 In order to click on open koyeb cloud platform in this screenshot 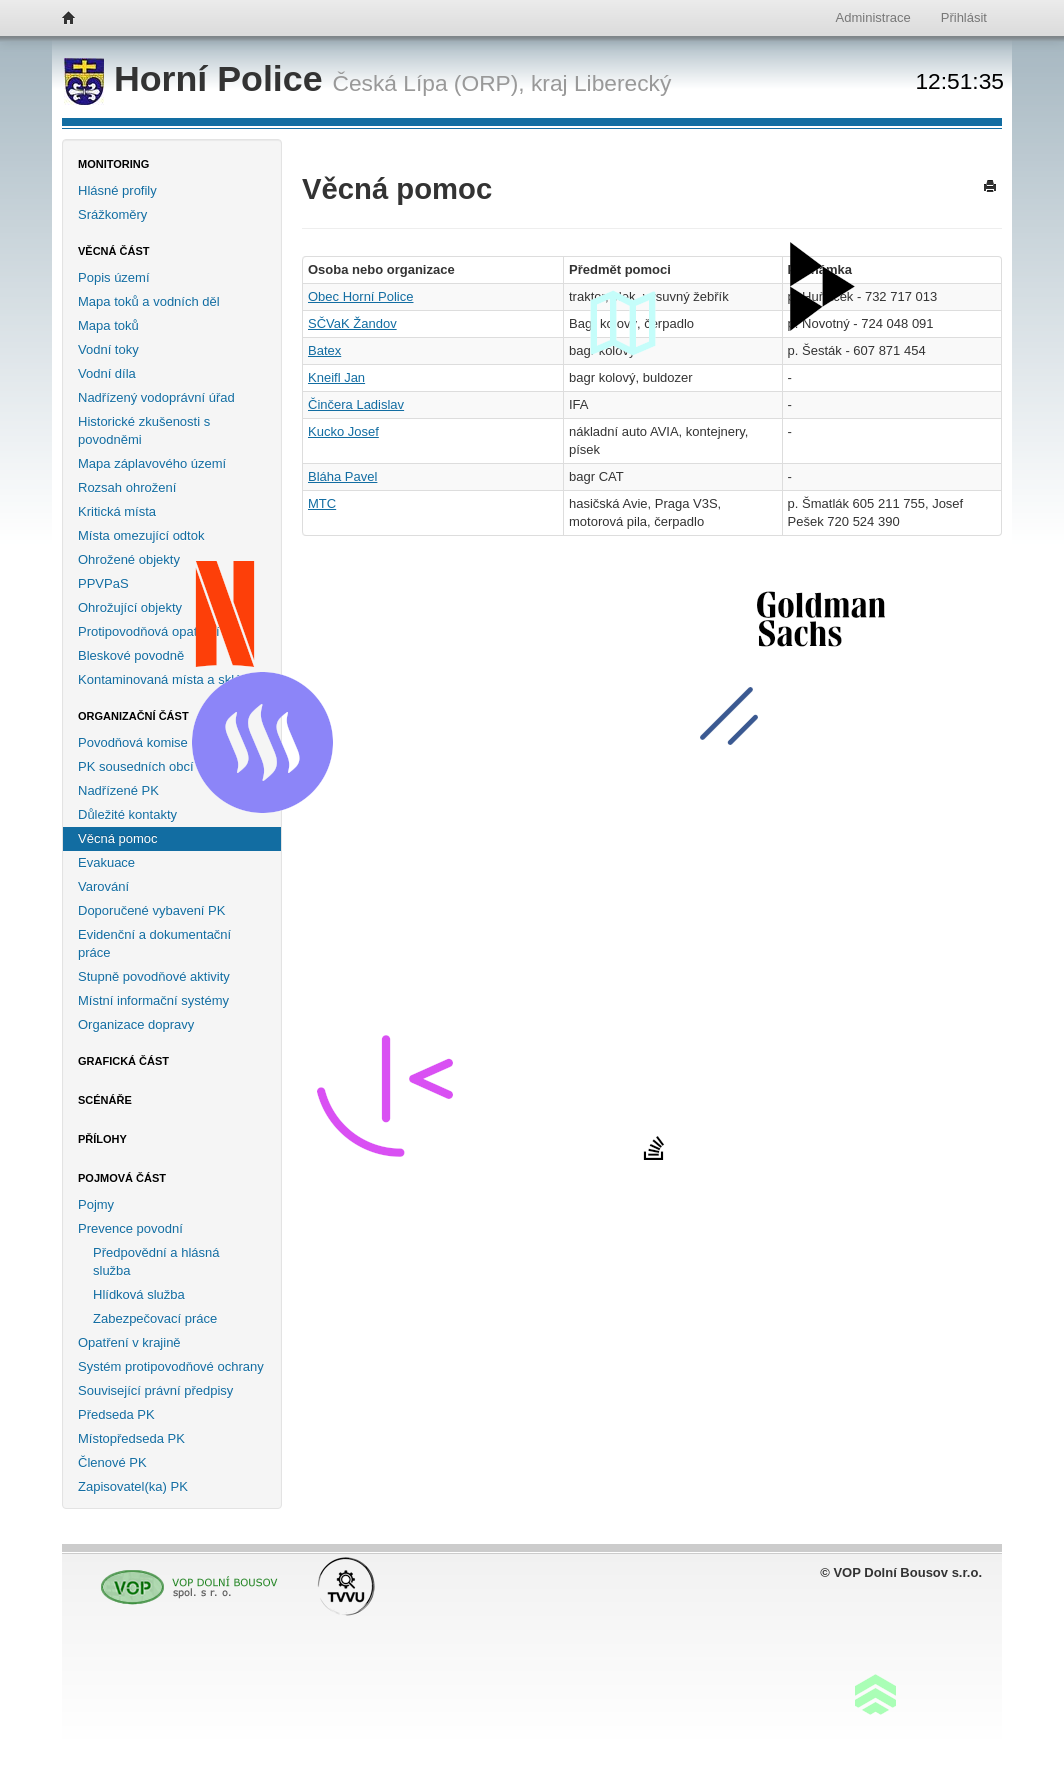, I will do `click(875, 1694)`.